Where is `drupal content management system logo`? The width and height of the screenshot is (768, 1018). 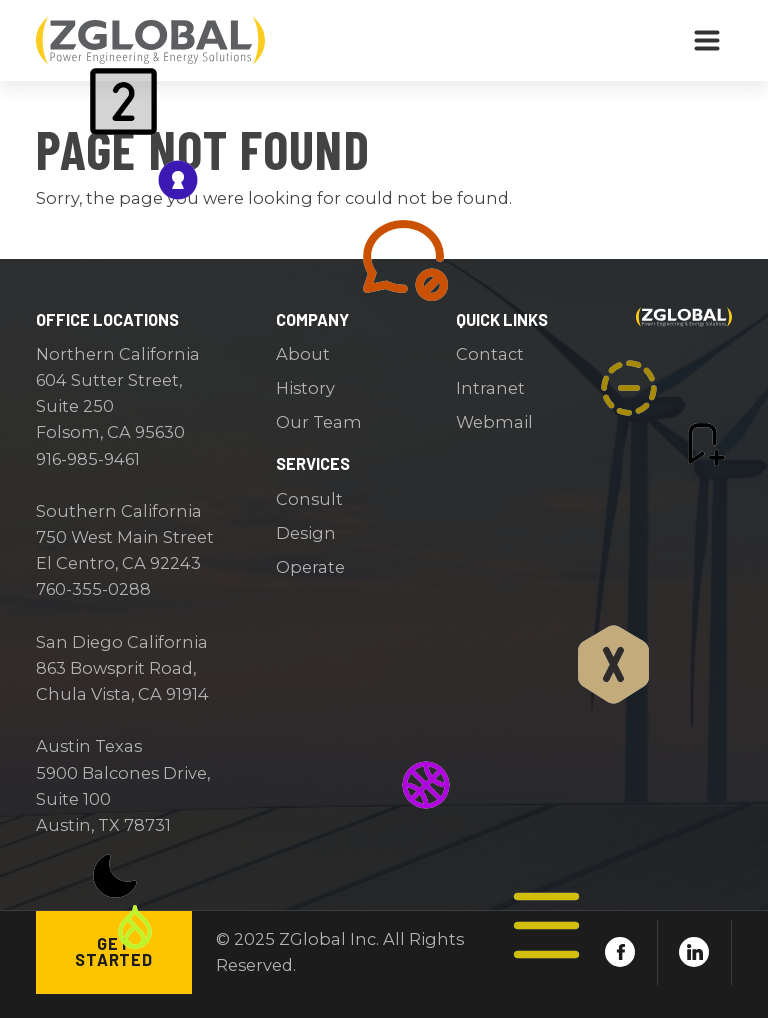
drupal content management system logo is located at coordinates (135, 928).